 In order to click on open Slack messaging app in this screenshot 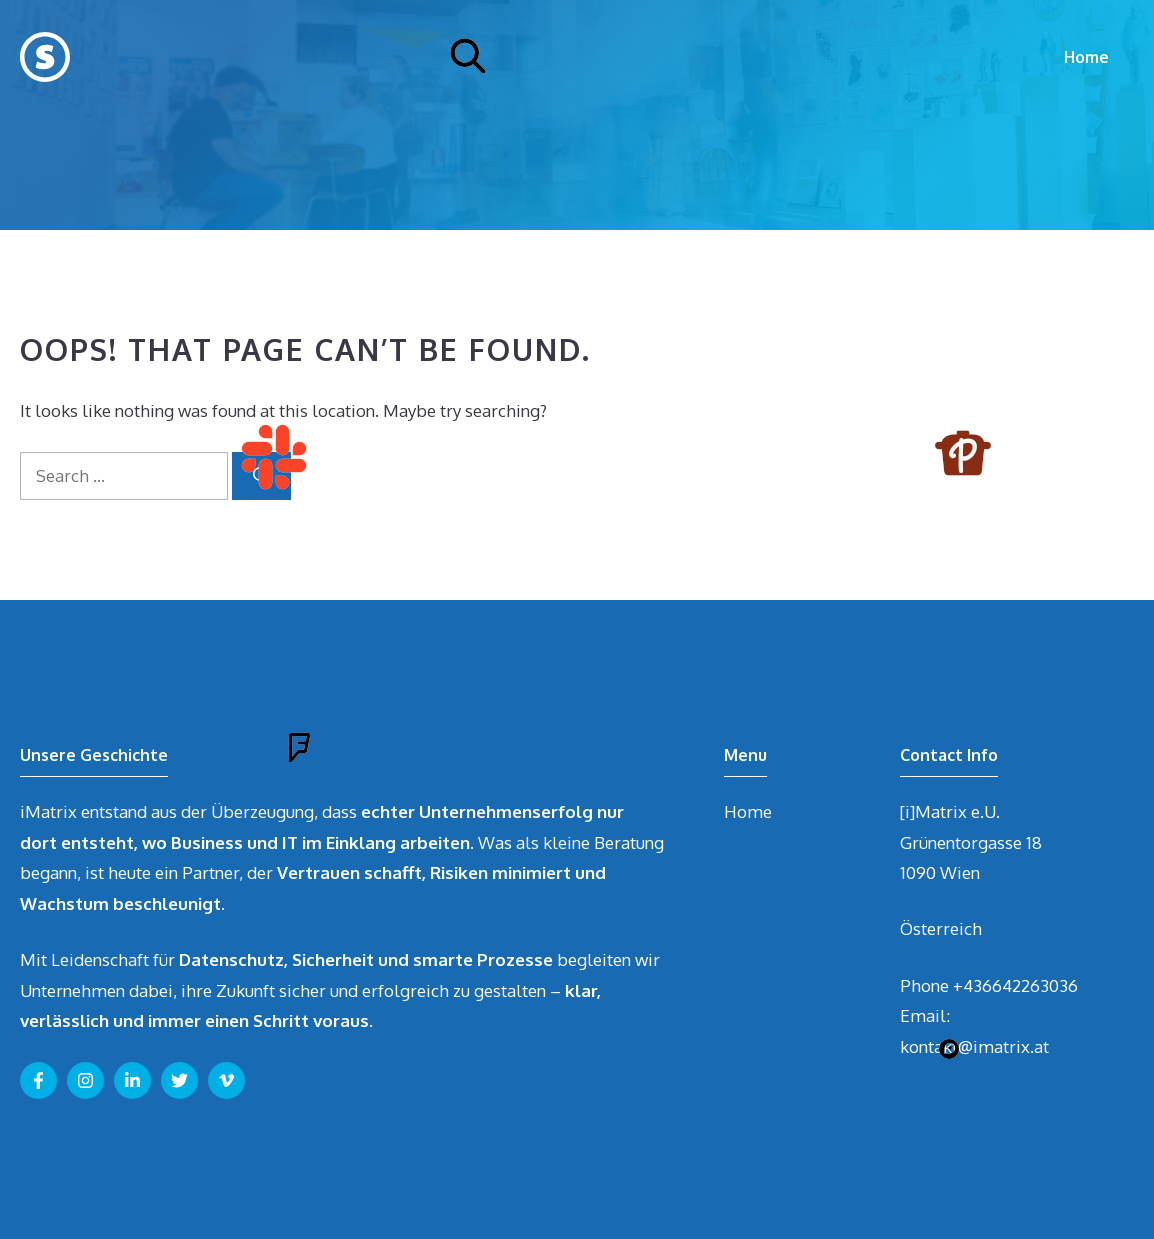, I will do `click(274, 457)`.